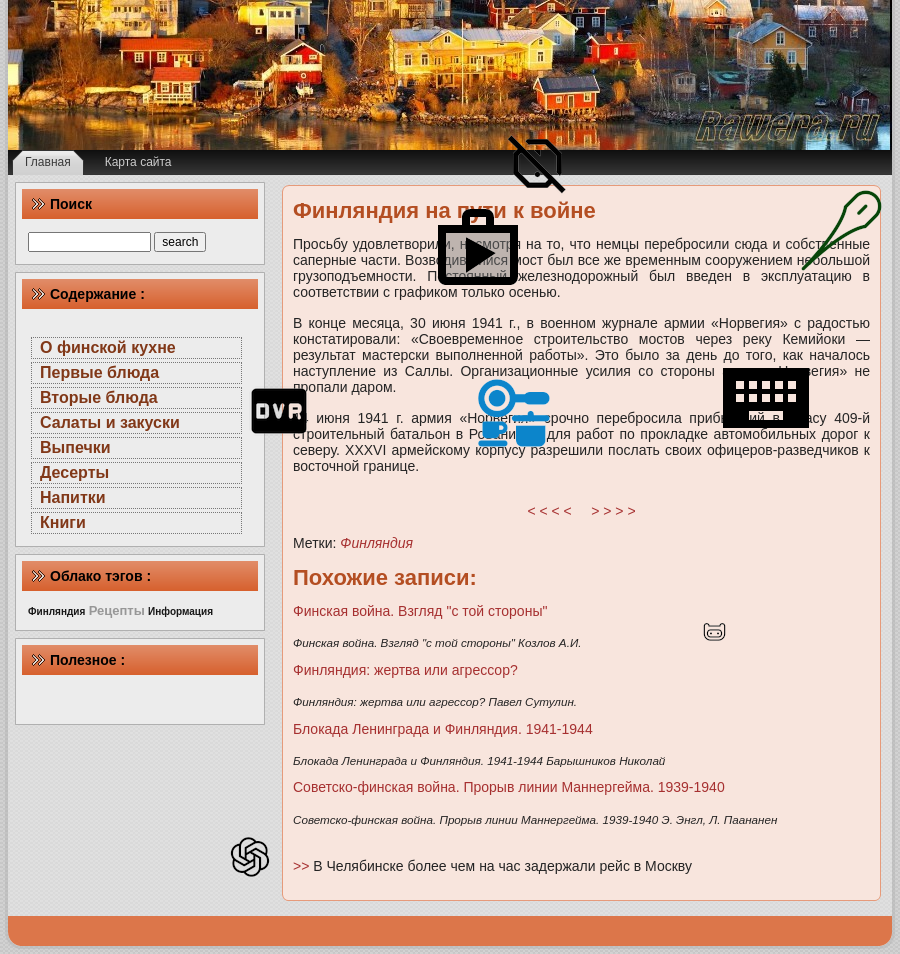  Describe the element at coordinates (766, 398) in the screenshot. I see `open the on-screen keyboard` at that location.